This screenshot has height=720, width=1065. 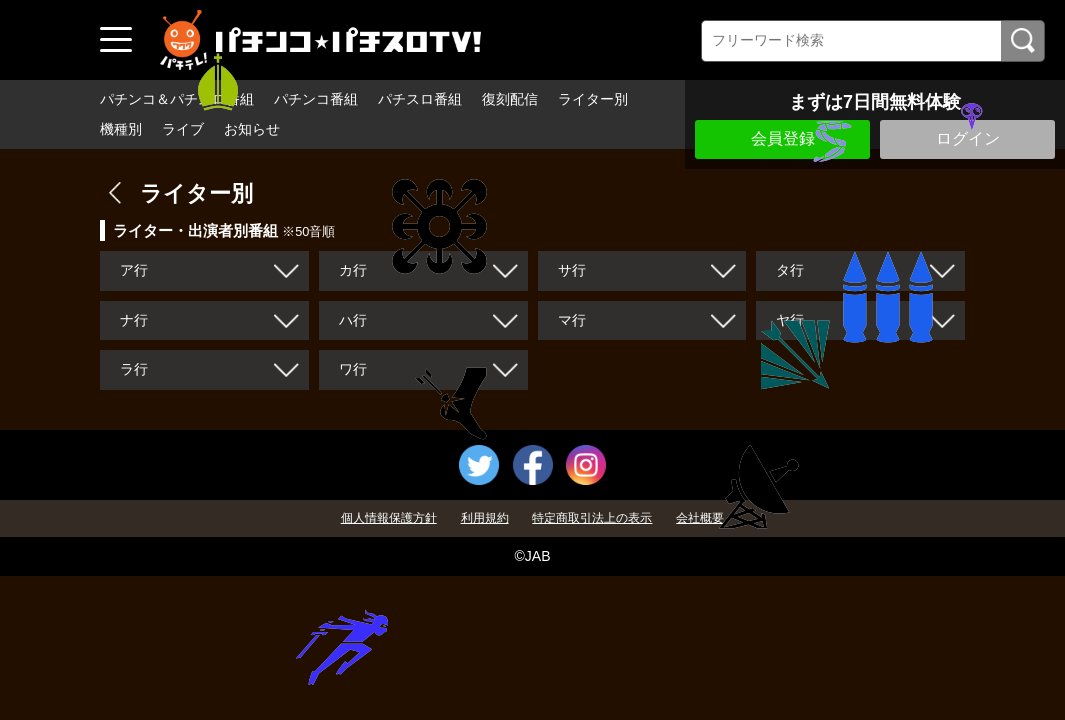 I want to click on indicates religious or papal content, so click(x=218, y=82).